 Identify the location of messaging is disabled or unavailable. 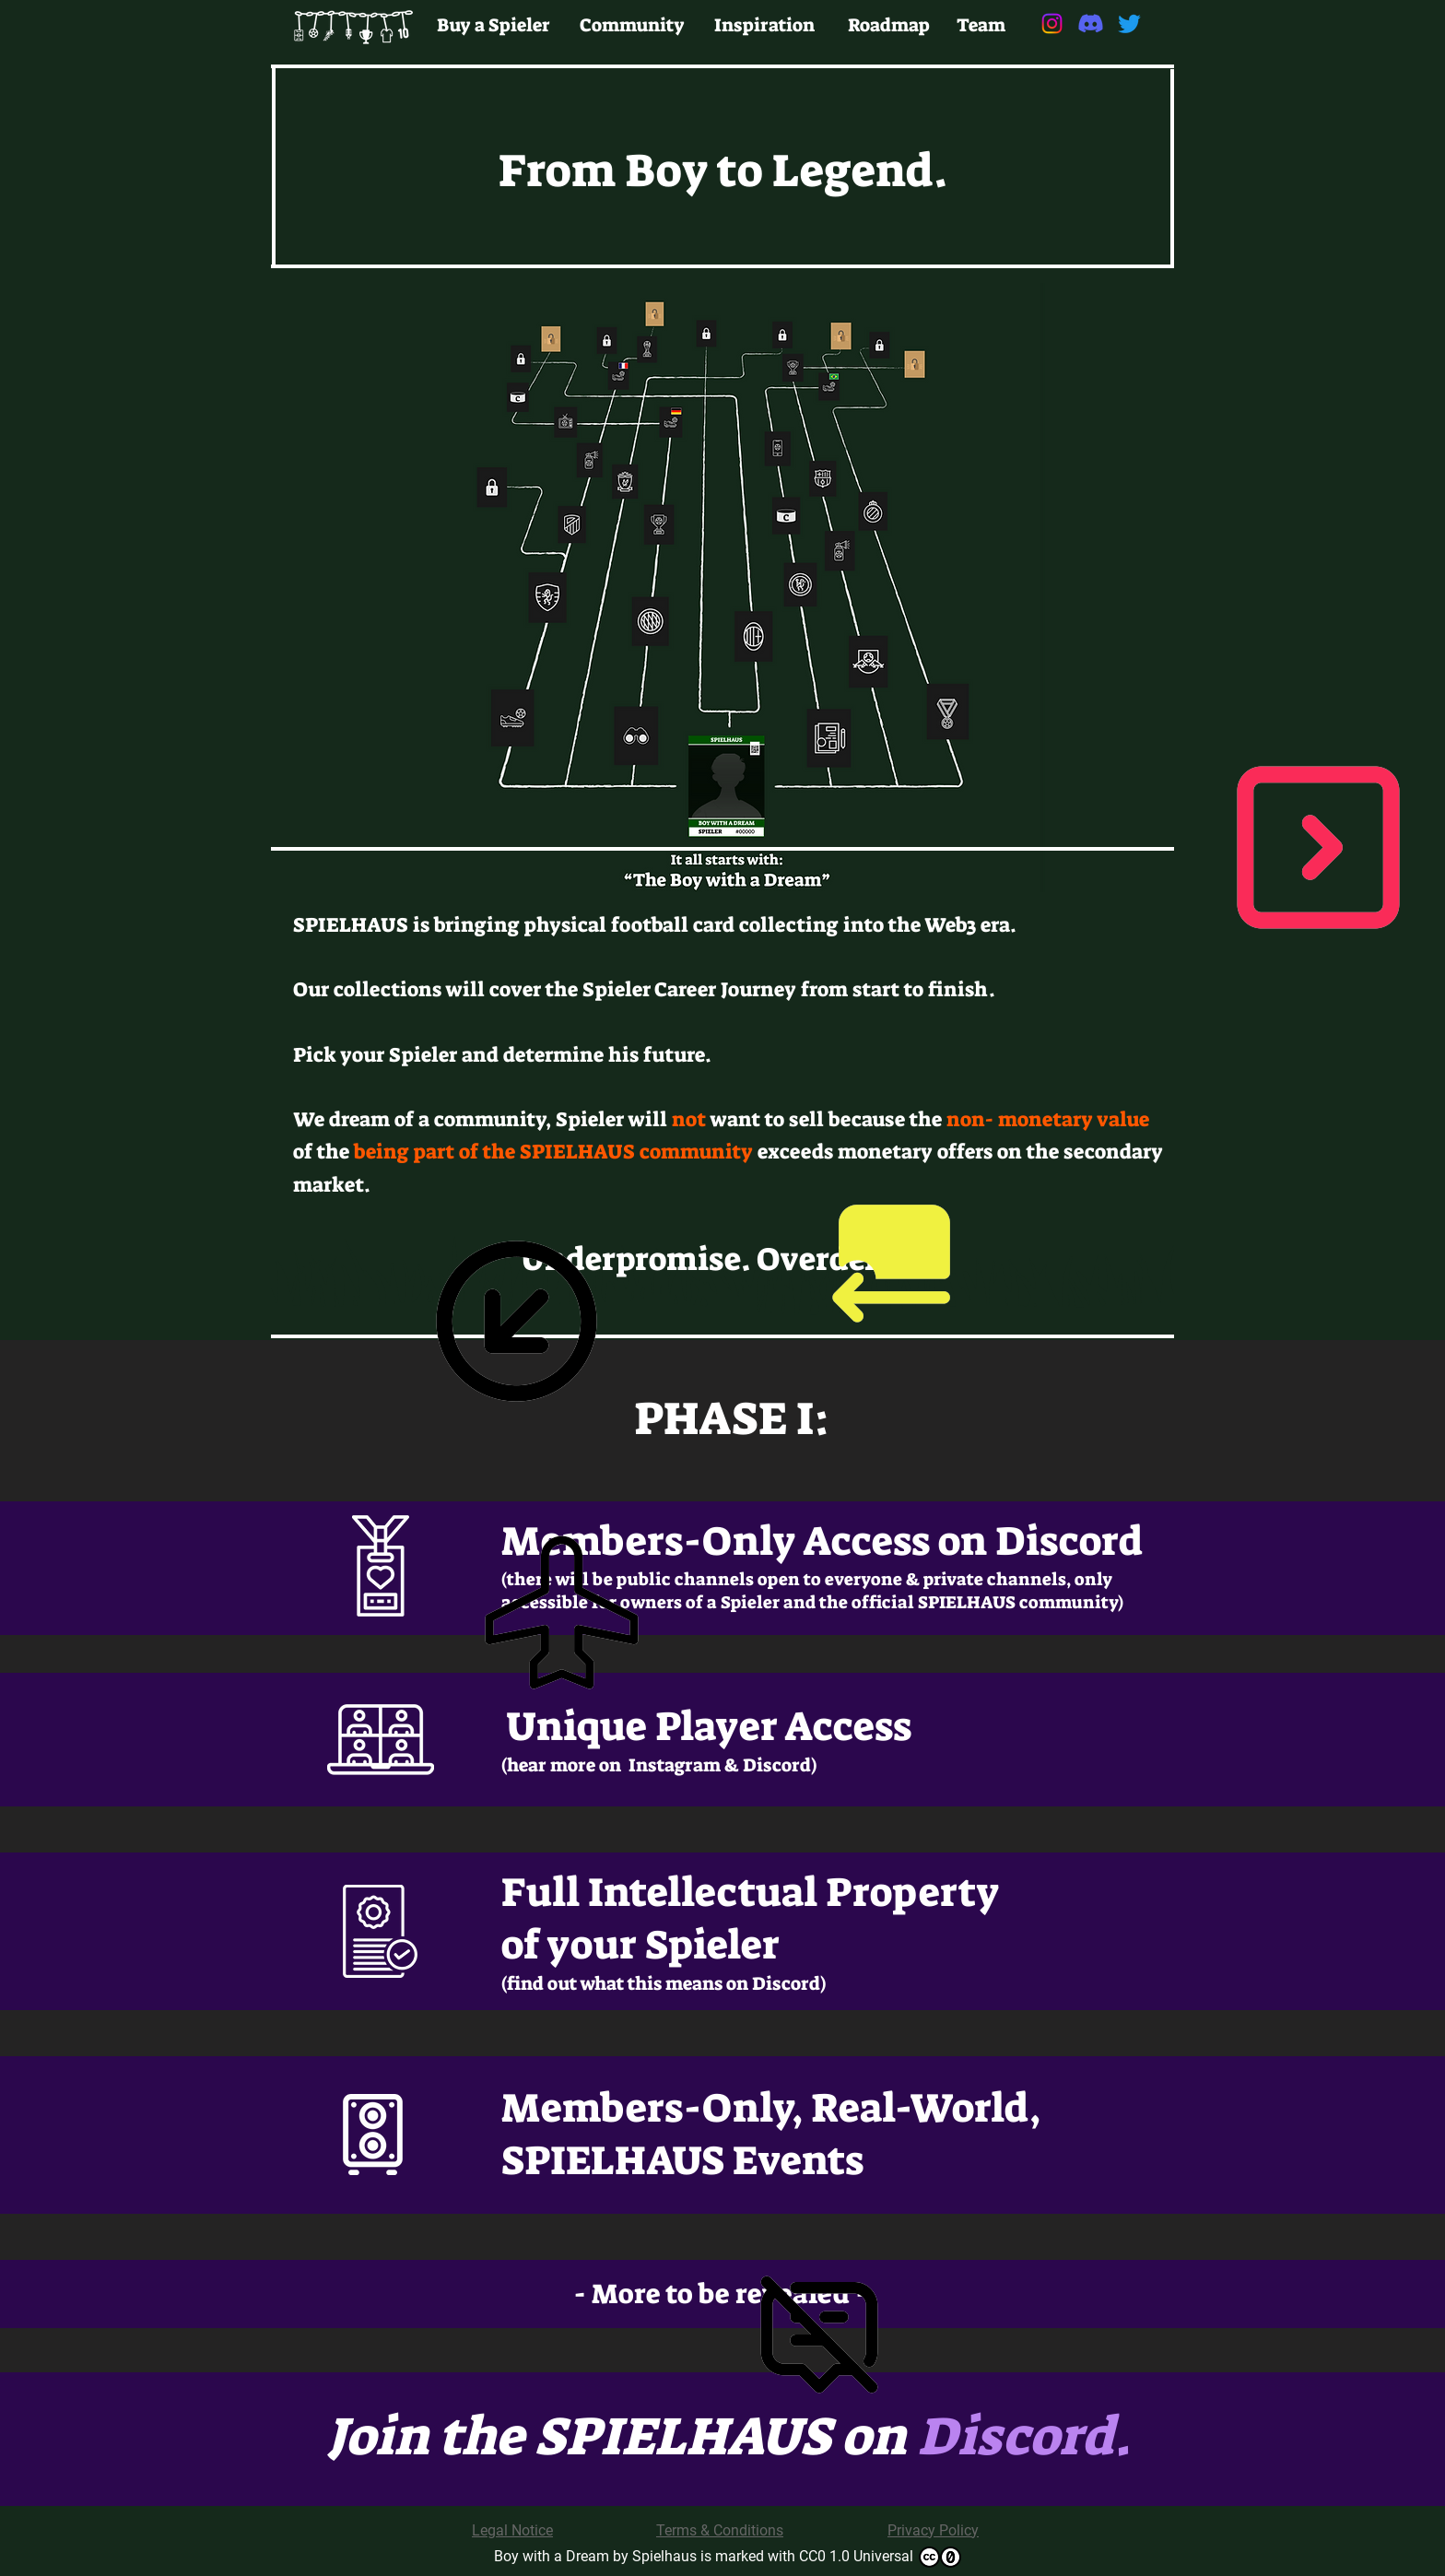
(819, 2335).